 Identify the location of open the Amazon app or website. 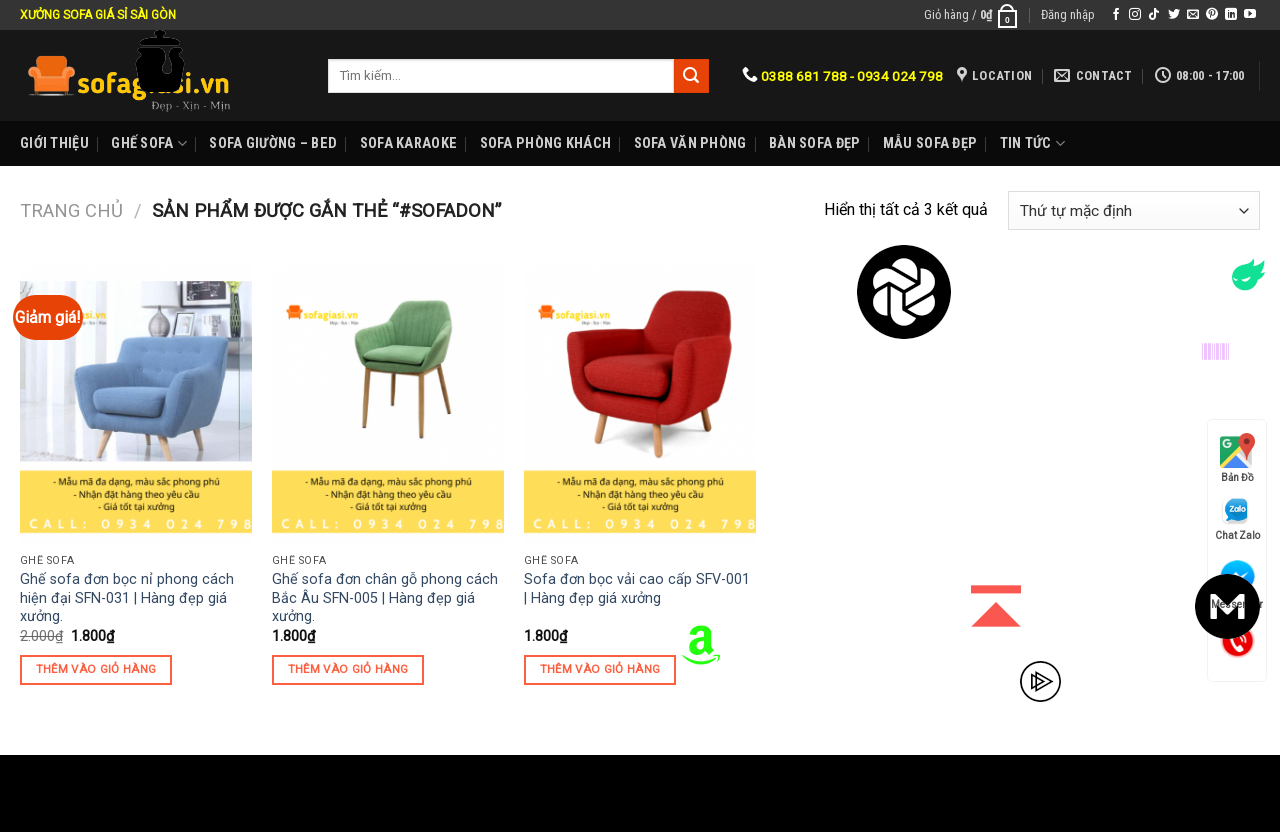
(701, 645).